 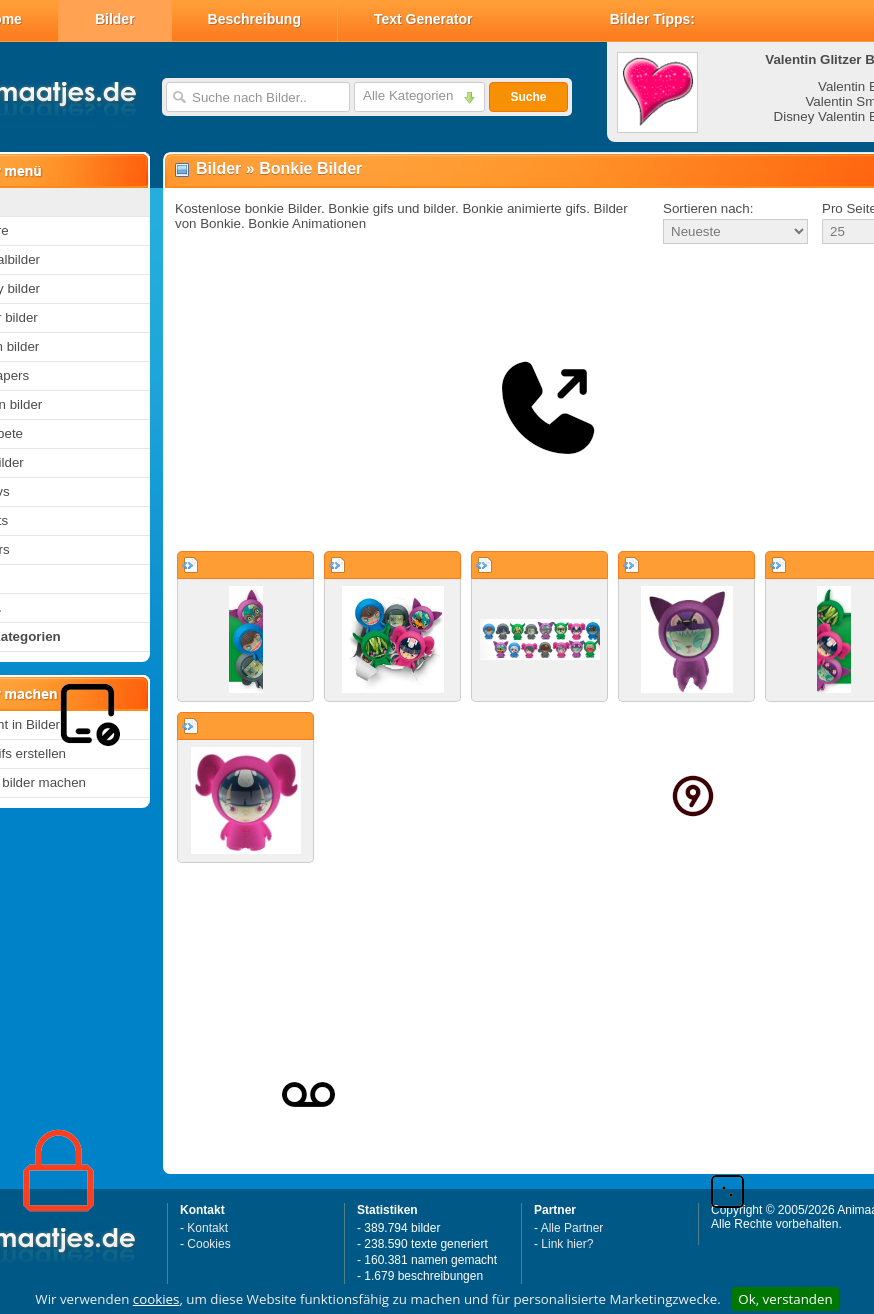 What do you see at coordinates (693, 796) in the screenshot?
I see `indicates item number nine in a list or sequence` at bounding box center [693, 796].